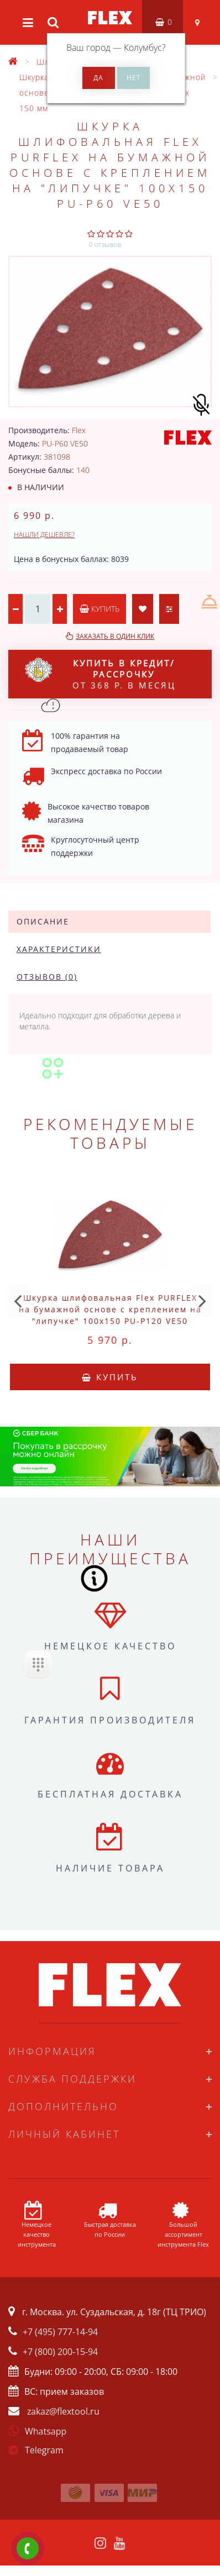  Describe the element at coordinates (50, 705) in the screenshot. I see `cloud storage warning or alert` at that location.